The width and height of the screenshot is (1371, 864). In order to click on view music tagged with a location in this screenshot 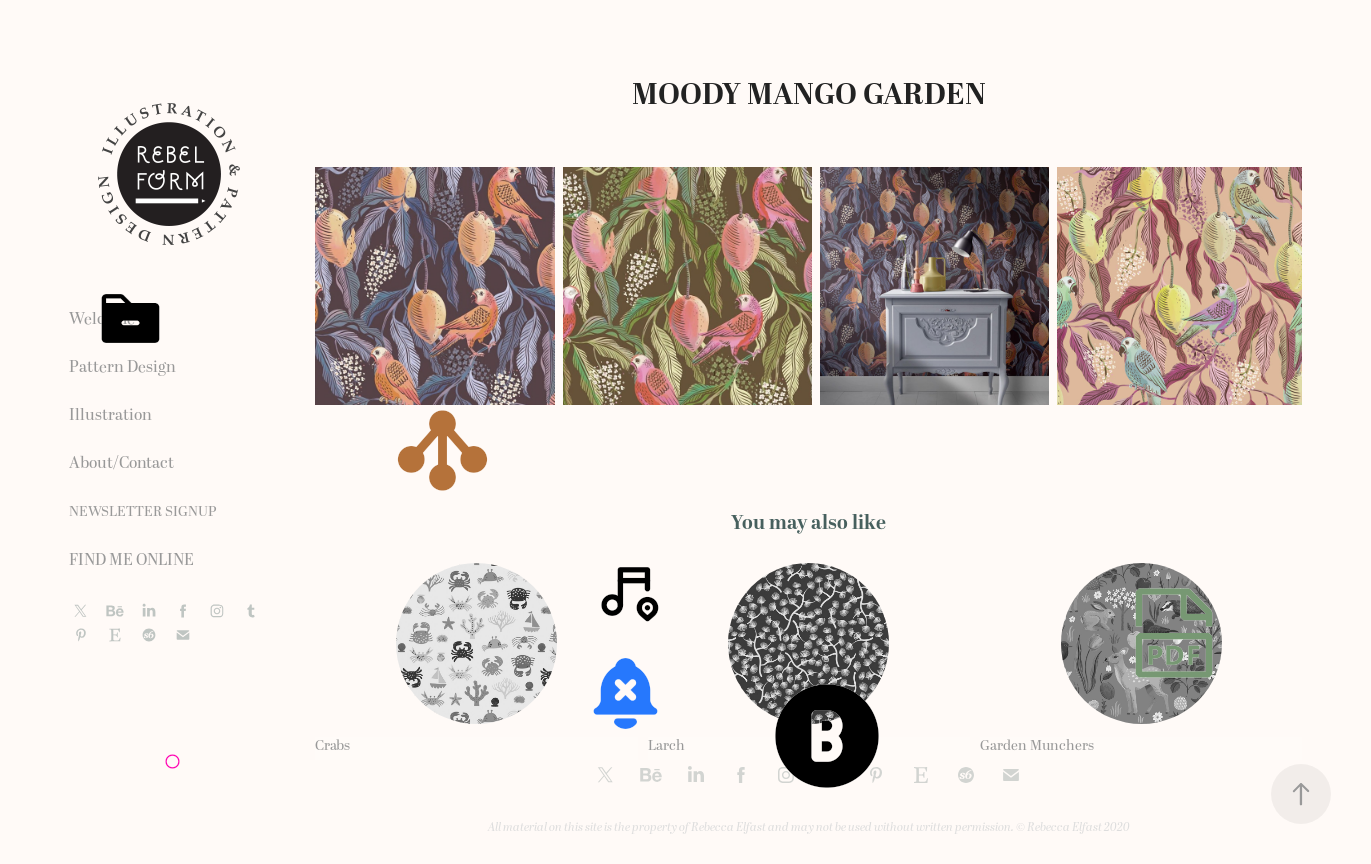, I will do `click(628, 591)`.